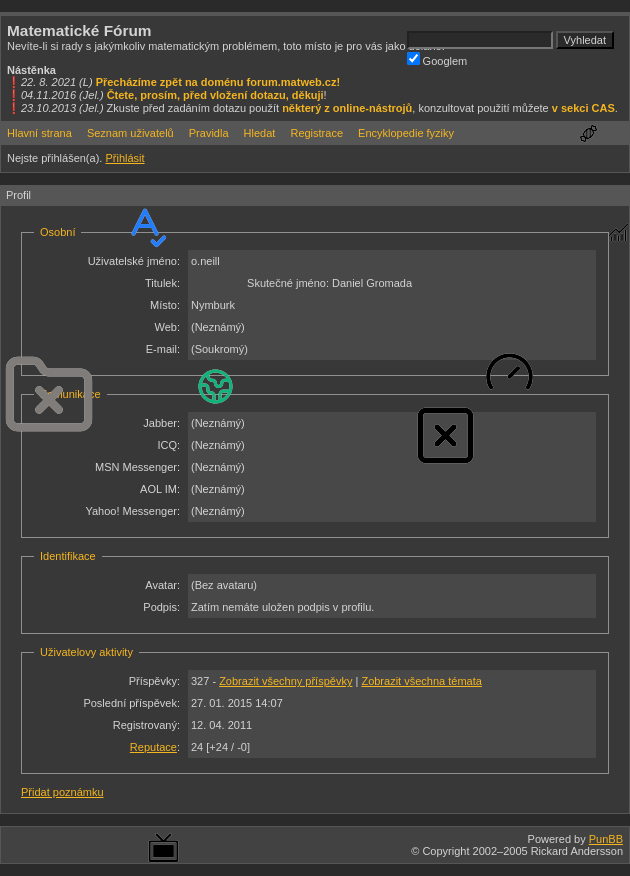 Image resolution: width=630 pixels, height=876 pixels. I want to click on close or dismiss a dialog box, so click(445, 435).